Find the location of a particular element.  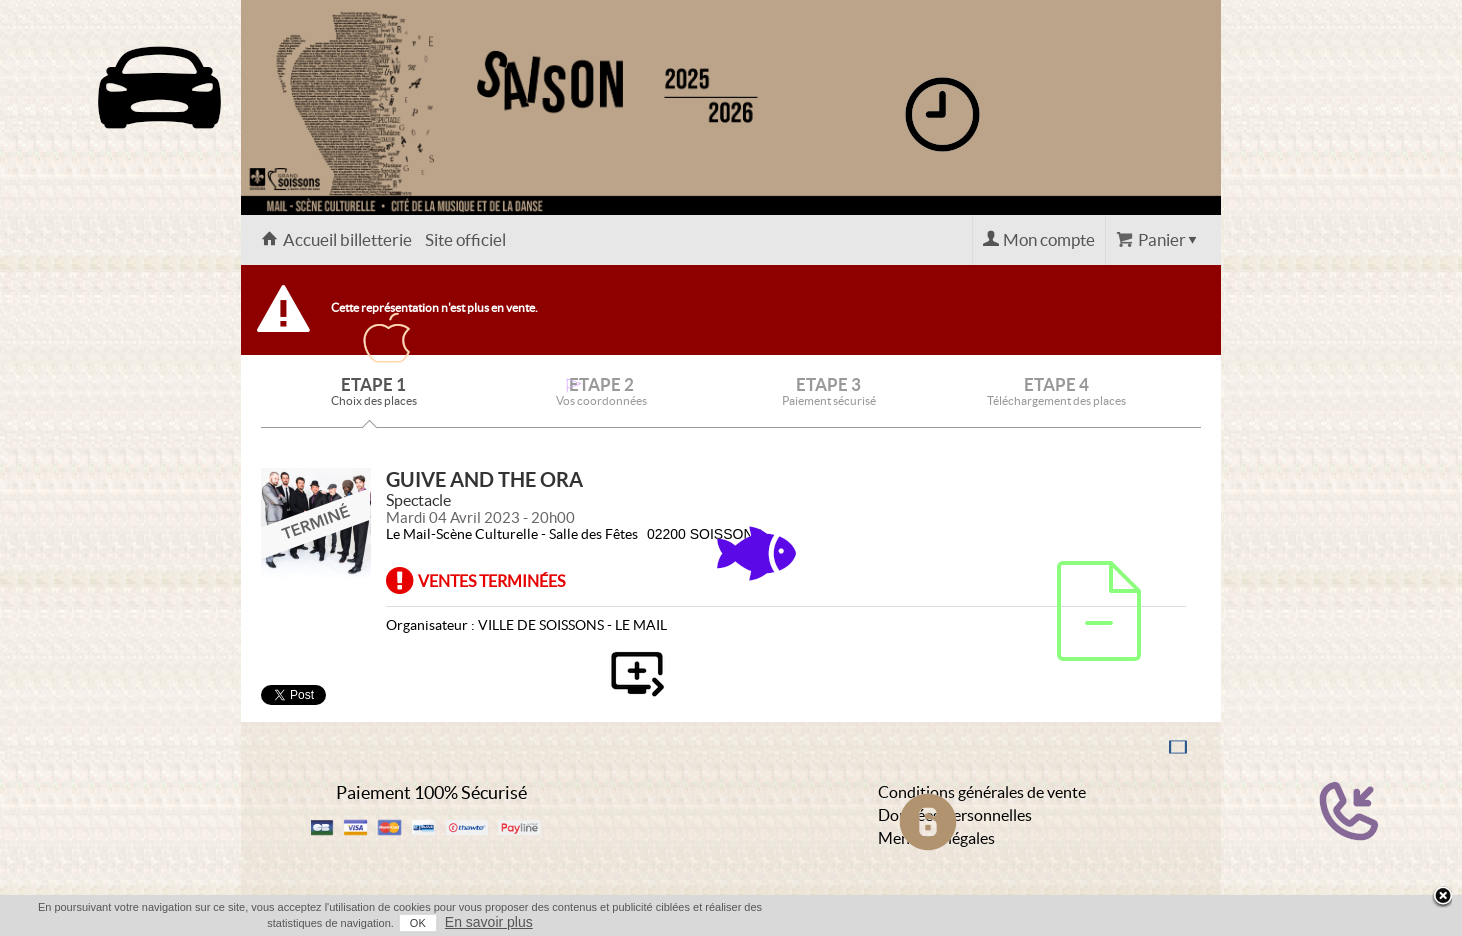

indicates Apple device or iOS compatibility is located at coordinates (388, 341).